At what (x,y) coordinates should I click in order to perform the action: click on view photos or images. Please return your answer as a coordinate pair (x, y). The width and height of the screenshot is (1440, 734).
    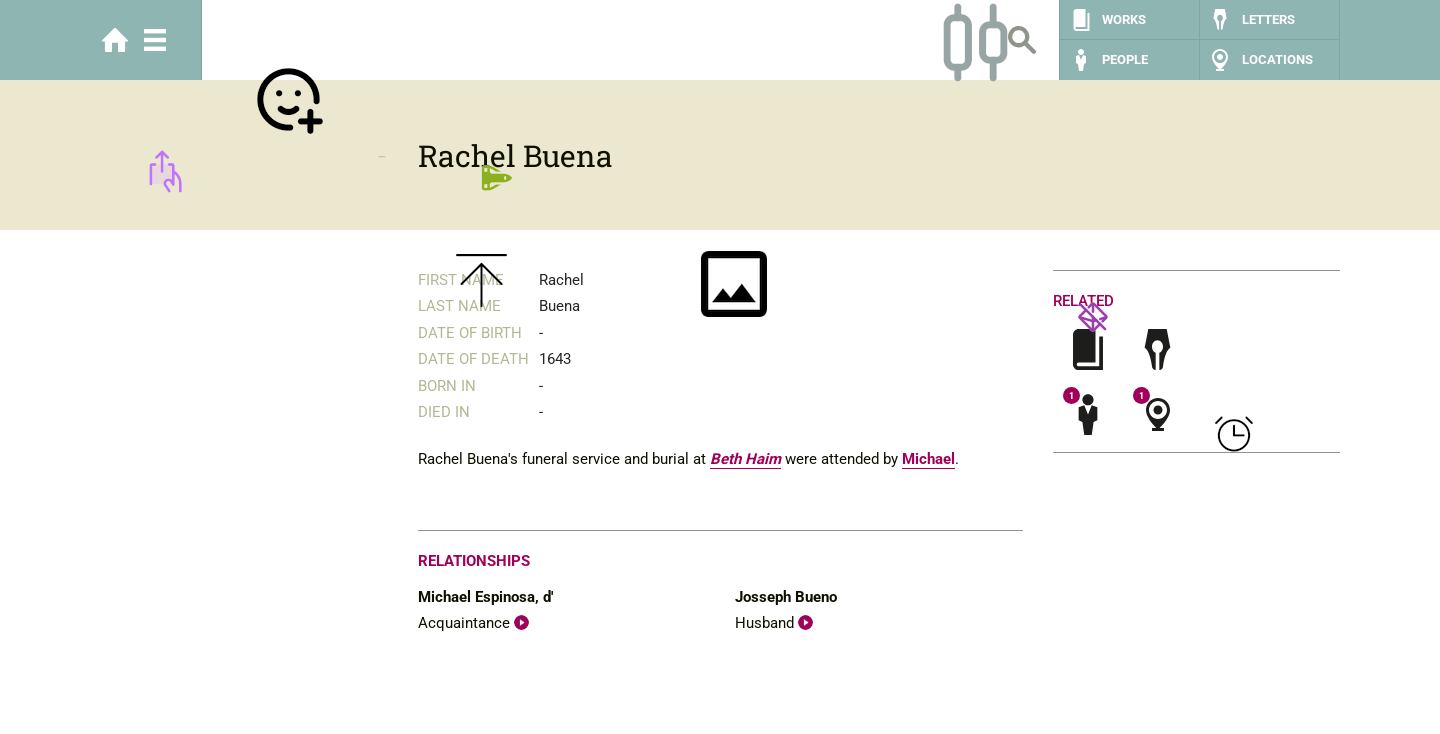
    Looking at the image, I should click on (734, 284).